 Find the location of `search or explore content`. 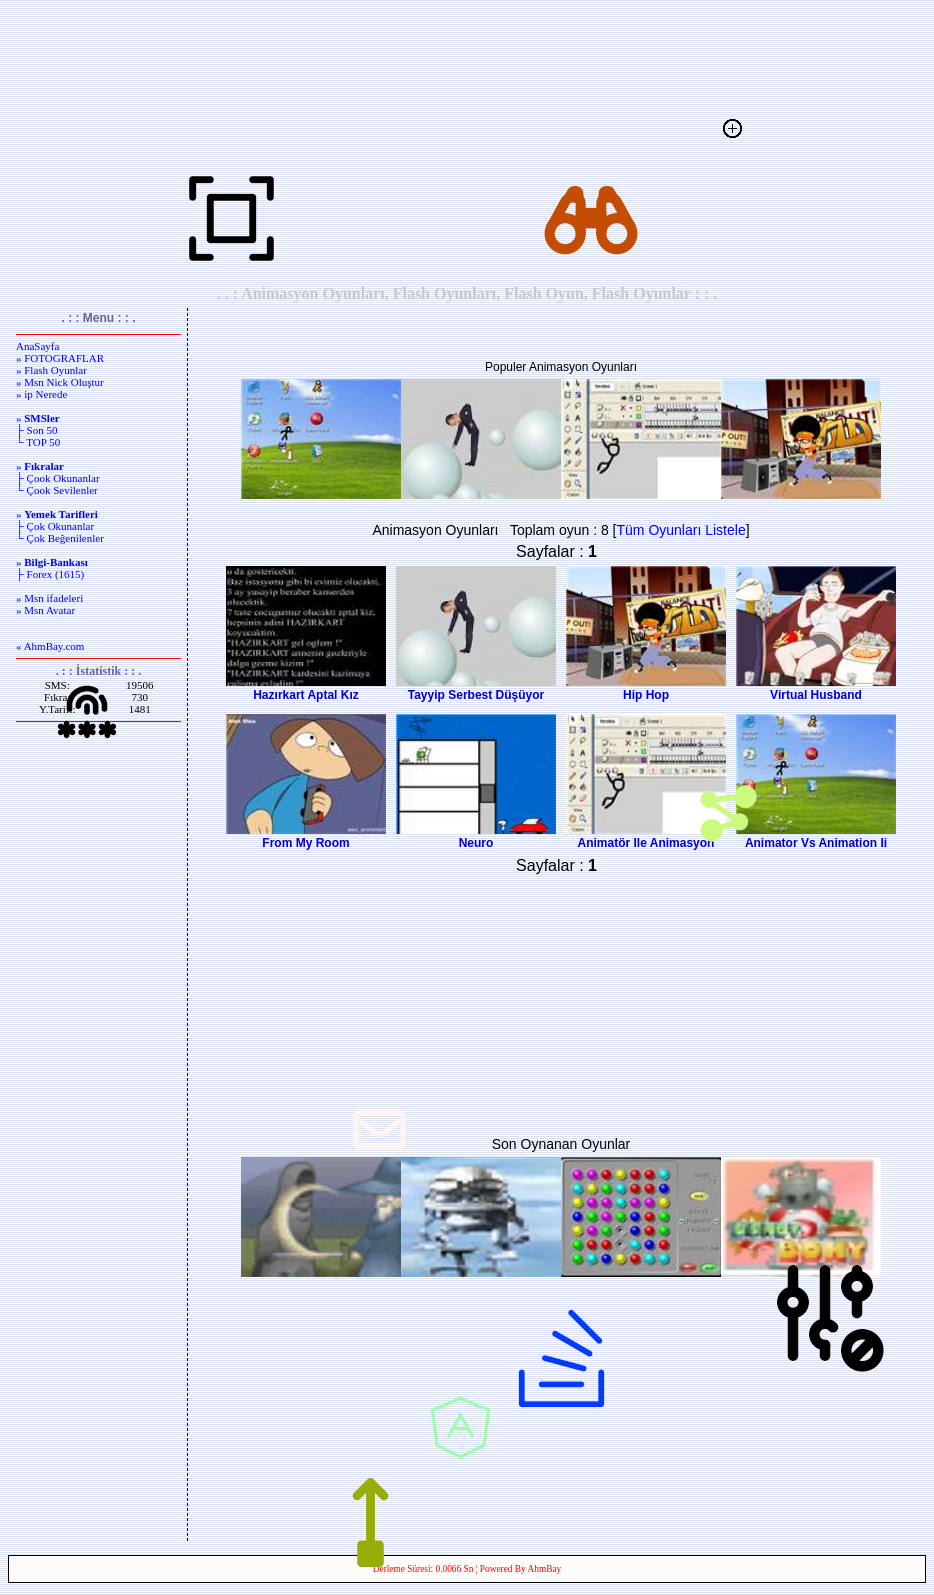

search or explore content is located at coordinates (591, 213).